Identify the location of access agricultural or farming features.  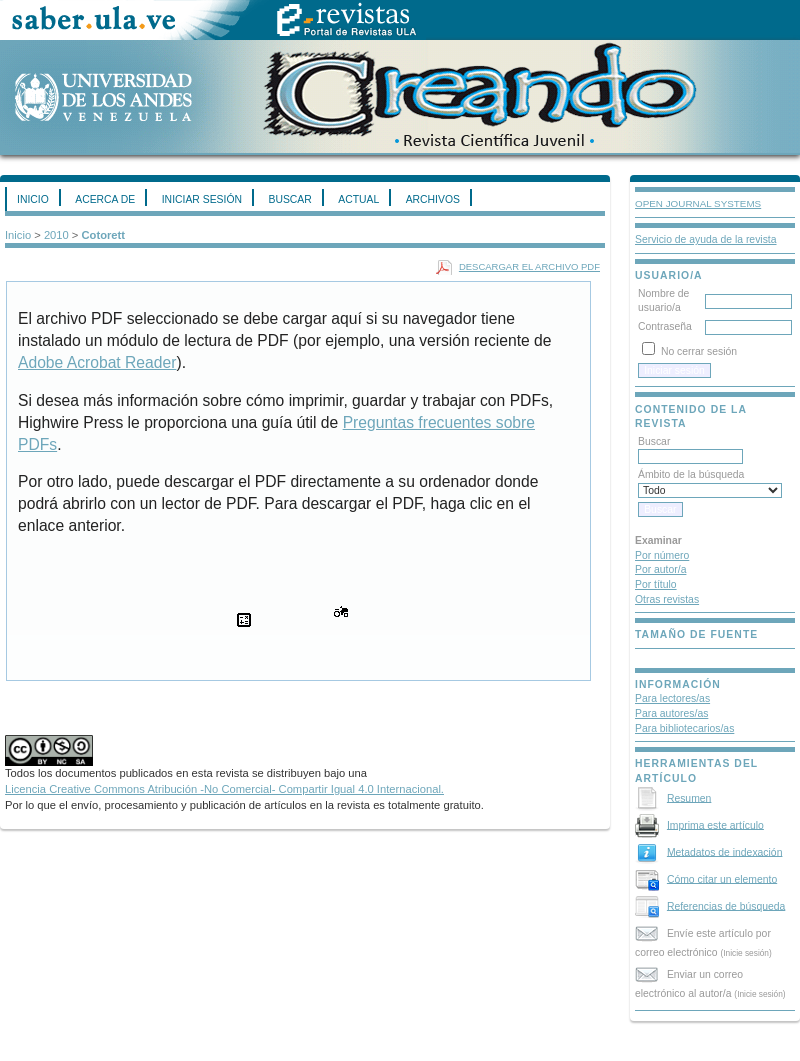
(341, 612).